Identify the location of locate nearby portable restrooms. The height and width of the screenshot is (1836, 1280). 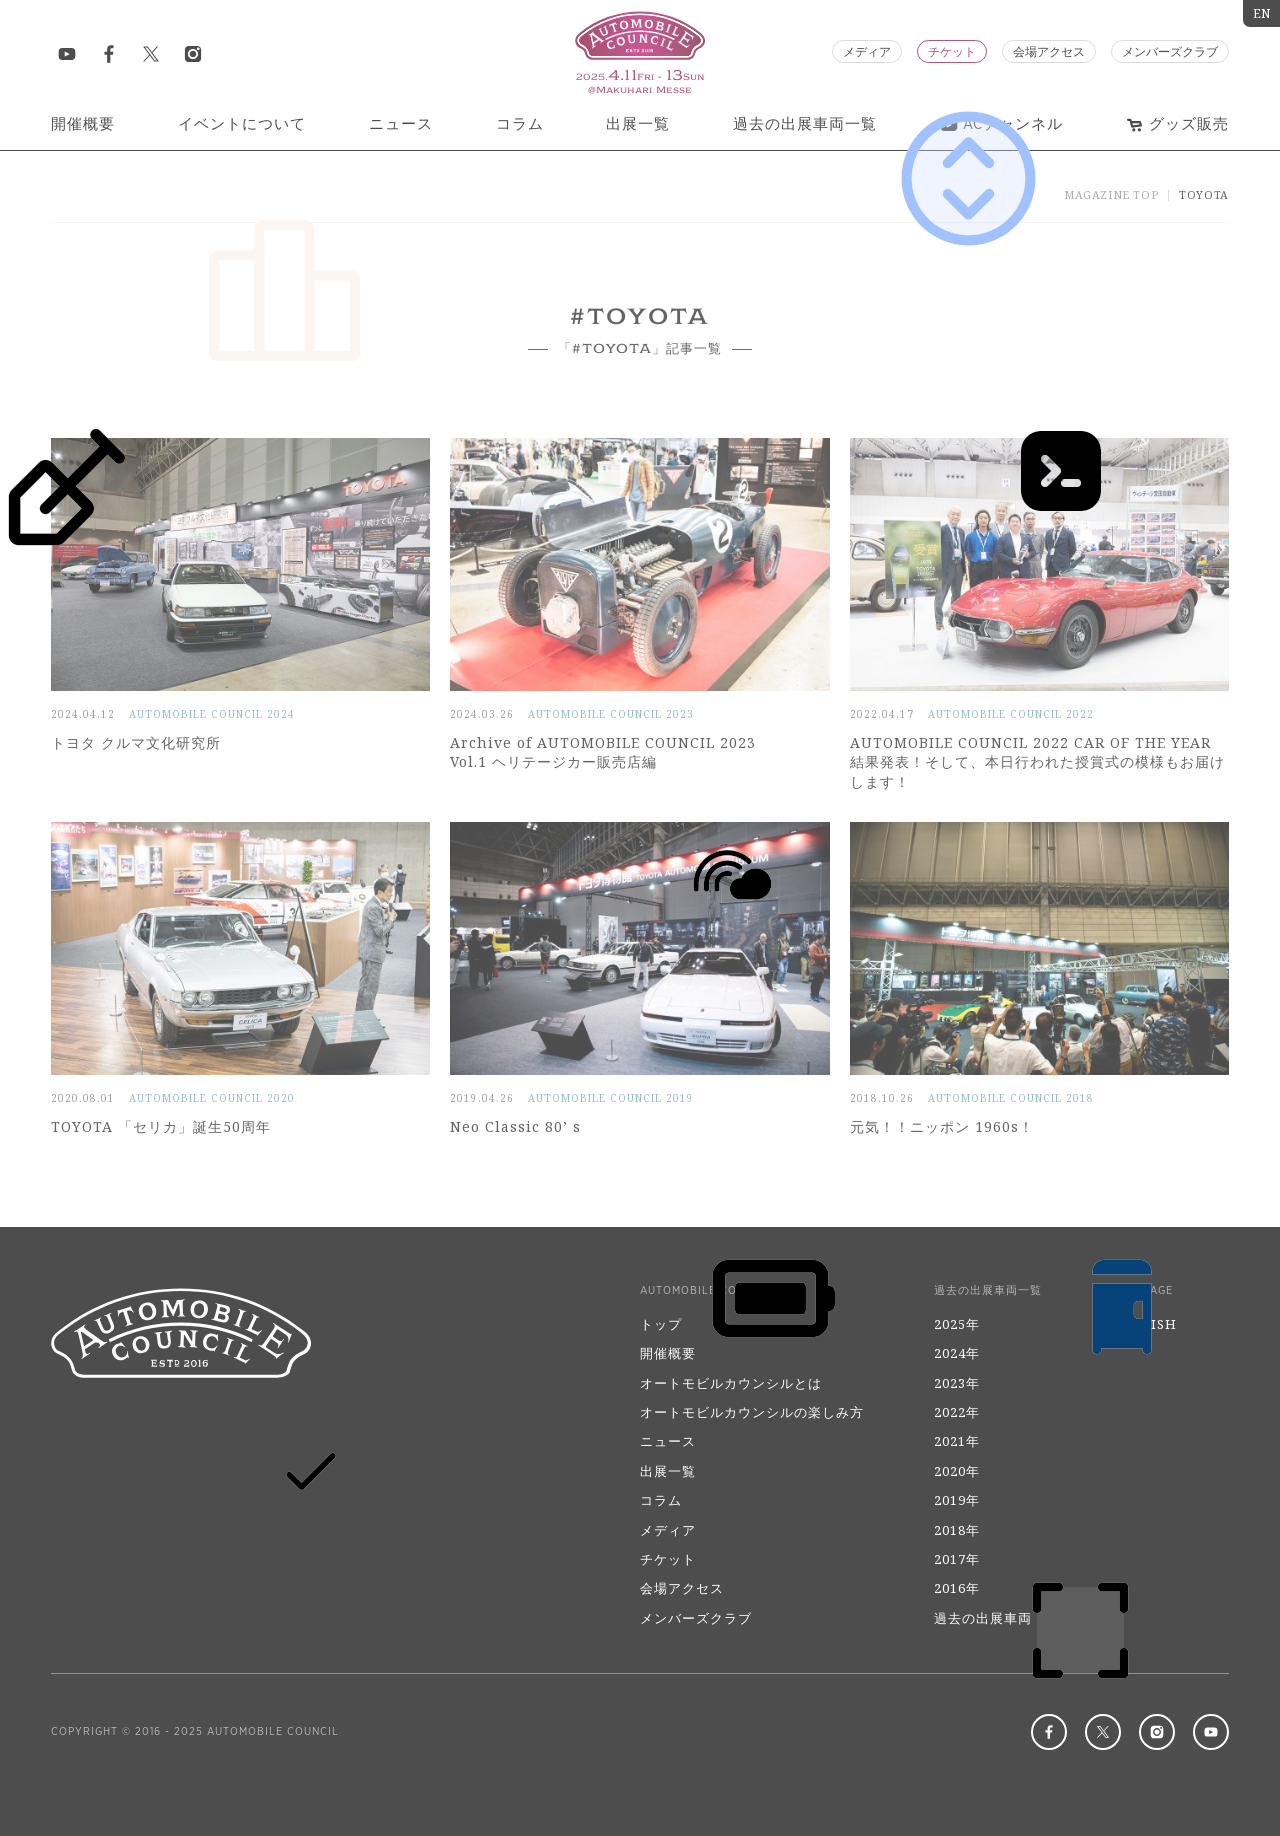
(1122, 1307).